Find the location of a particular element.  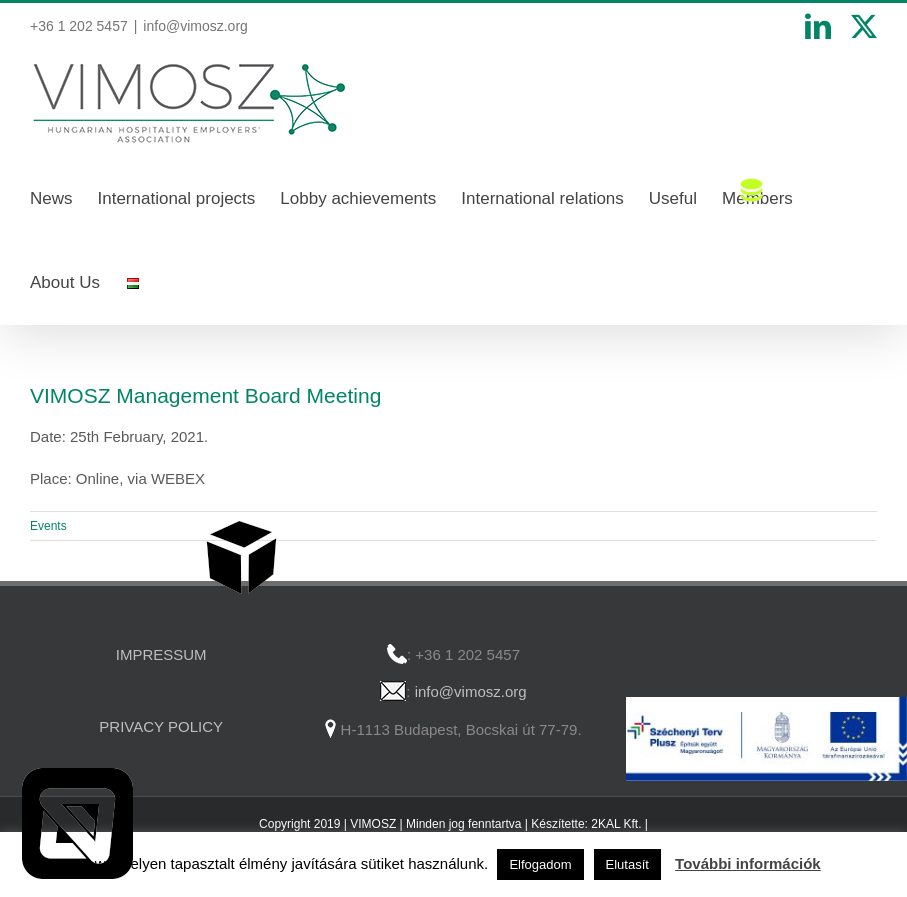

mock service worker (MSW) library logo is located at coordinates (77, 823).